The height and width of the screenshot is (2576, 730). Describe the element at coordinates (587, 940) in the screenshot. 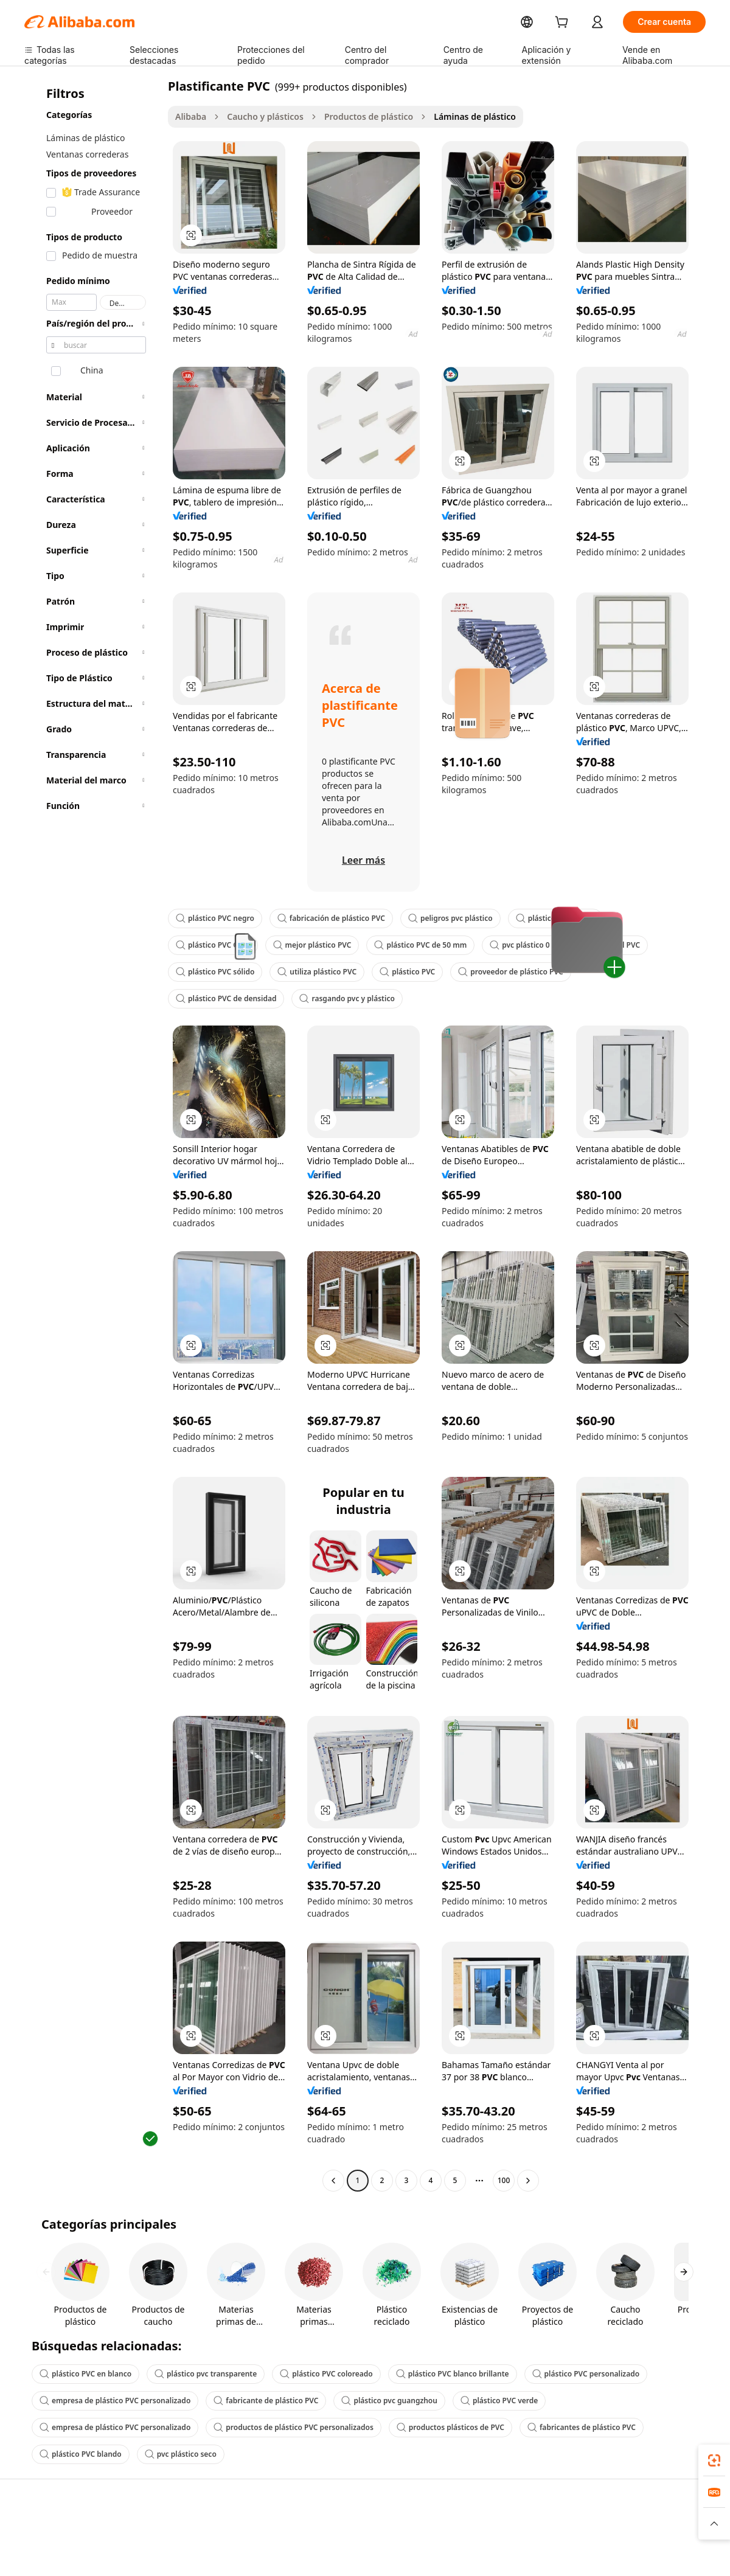

I see `create a new folder` at that location.